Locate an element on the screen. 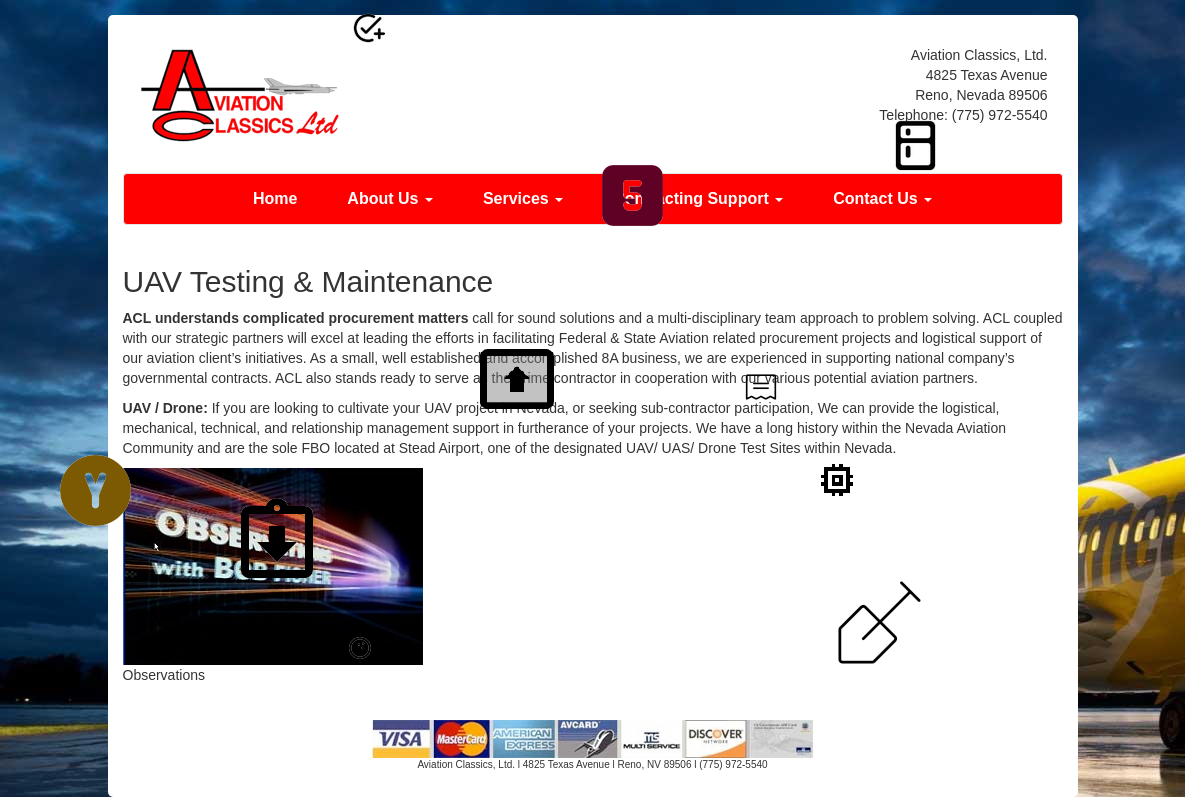  access gardening or landscaping tools is located at coordinates (878, 624).